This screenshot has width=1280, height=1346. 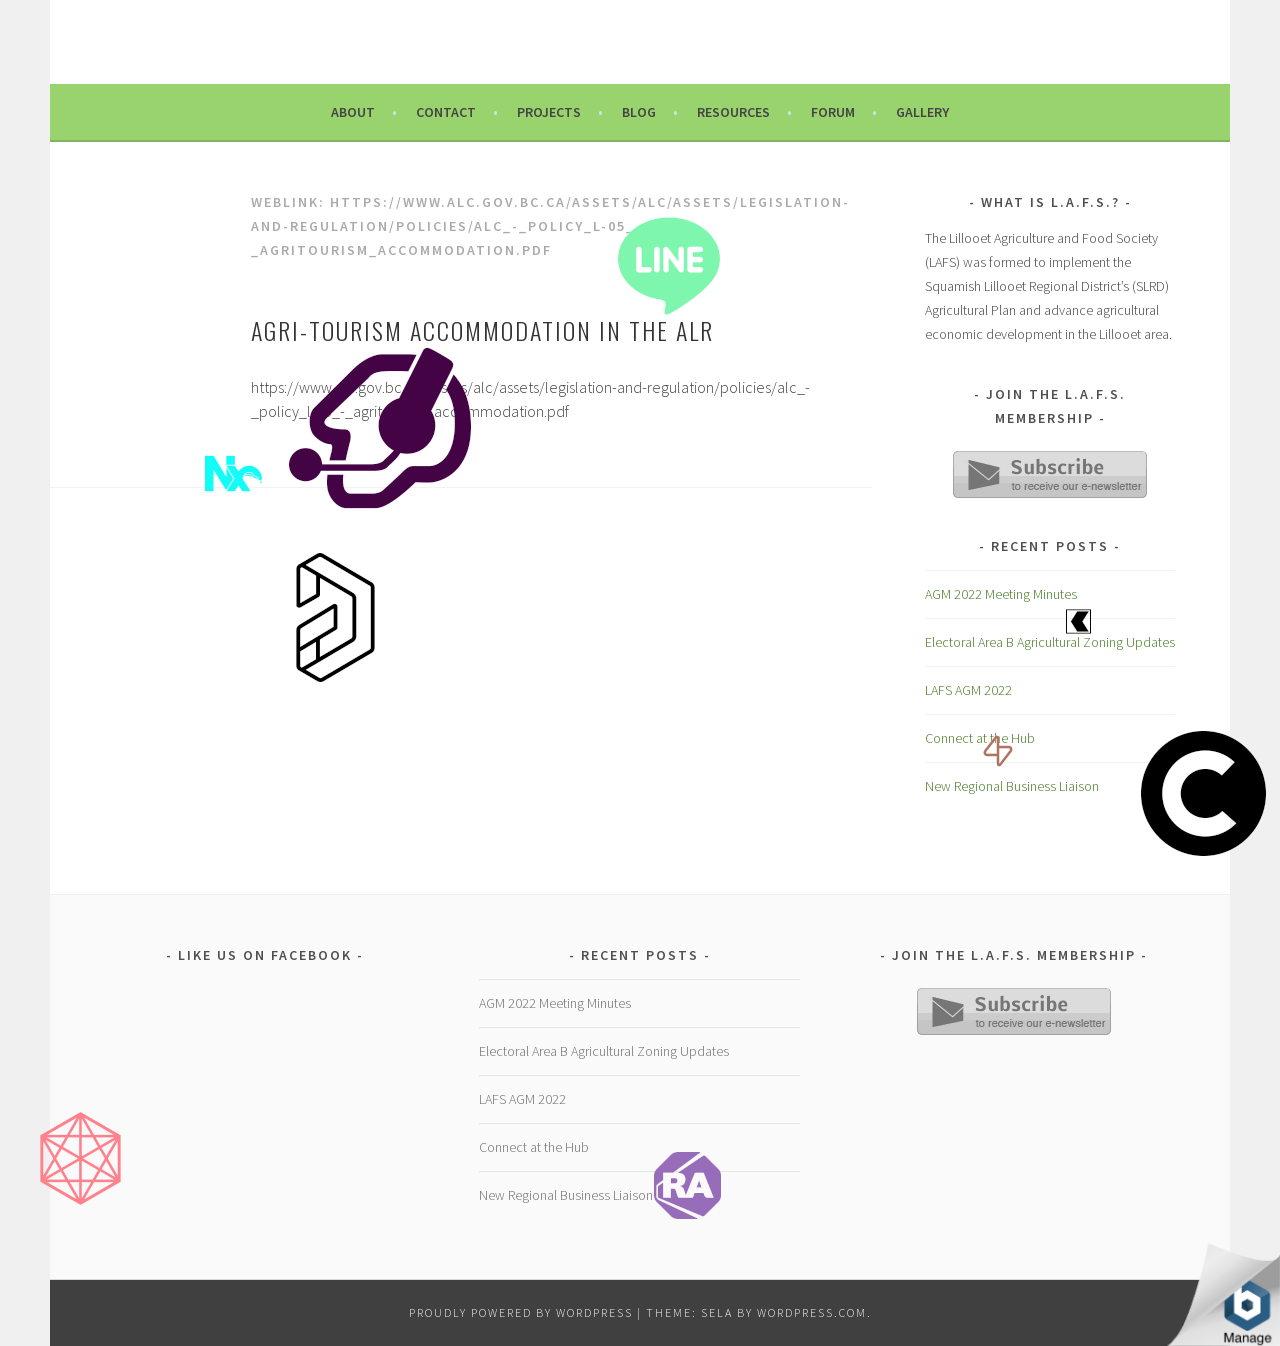 What do you see at coordinates (687, 1185) in the screenshot?
I see `visit rockwell automation website` at bounding box center [687, 1185].